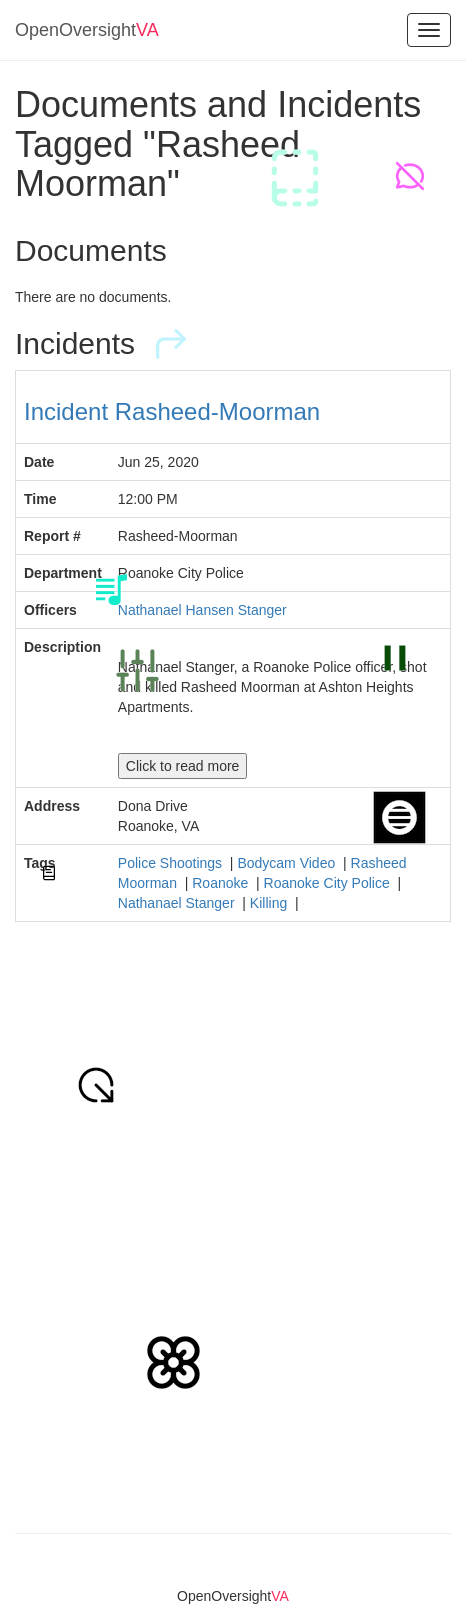  Describe the element at coordinates (137, 670) in the screenshot. I see `adjust settings or preferences` at that location.